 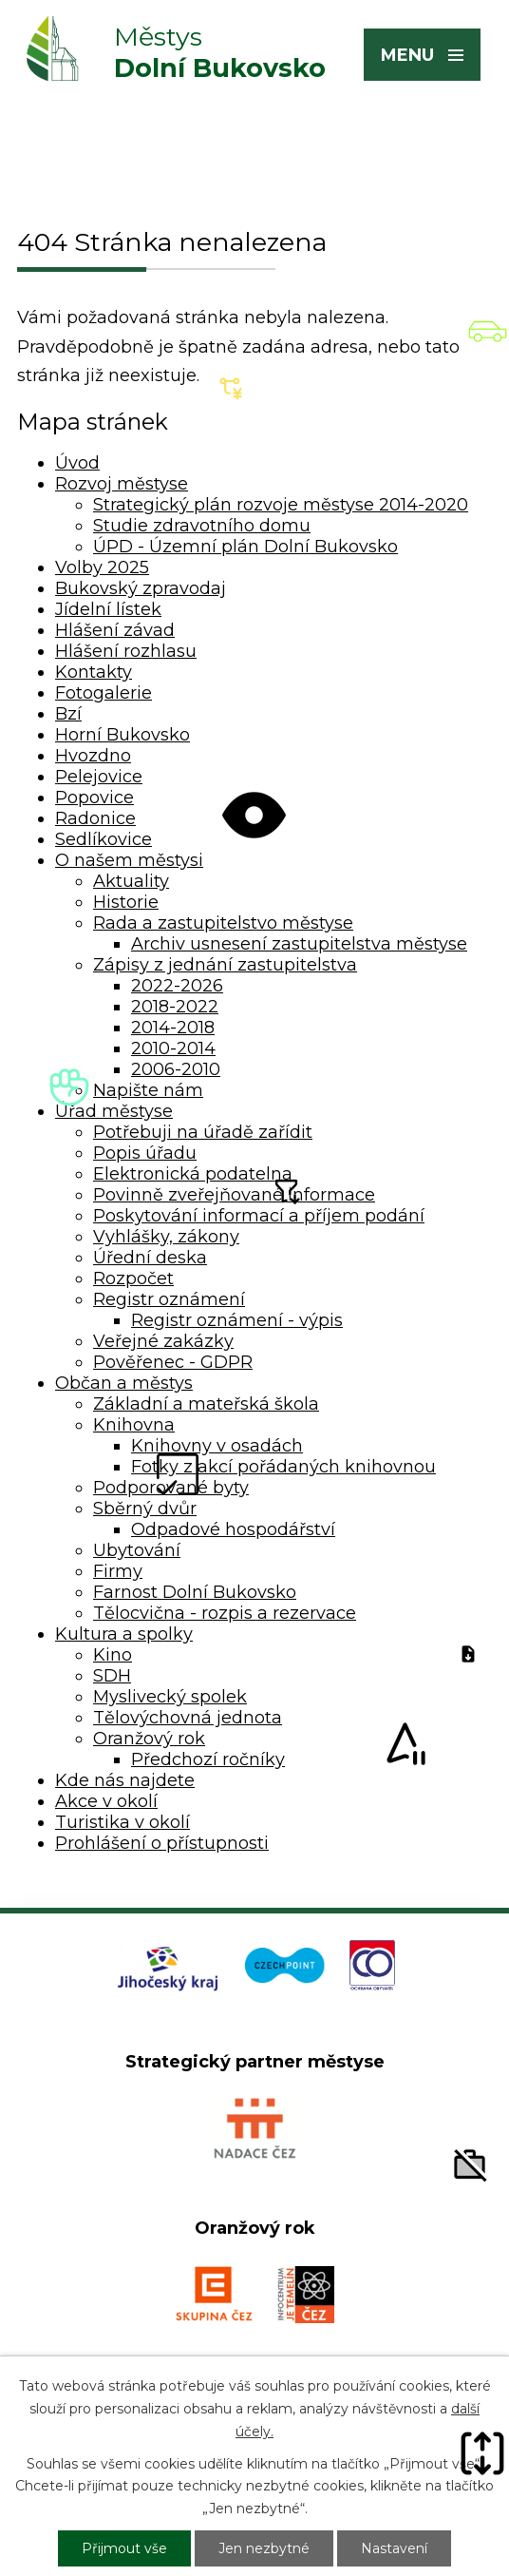 What do you see at coordinates (487, 330) in the screenshot?
I see `access vehicle or car-related settings` at bounding box center [487, 330].